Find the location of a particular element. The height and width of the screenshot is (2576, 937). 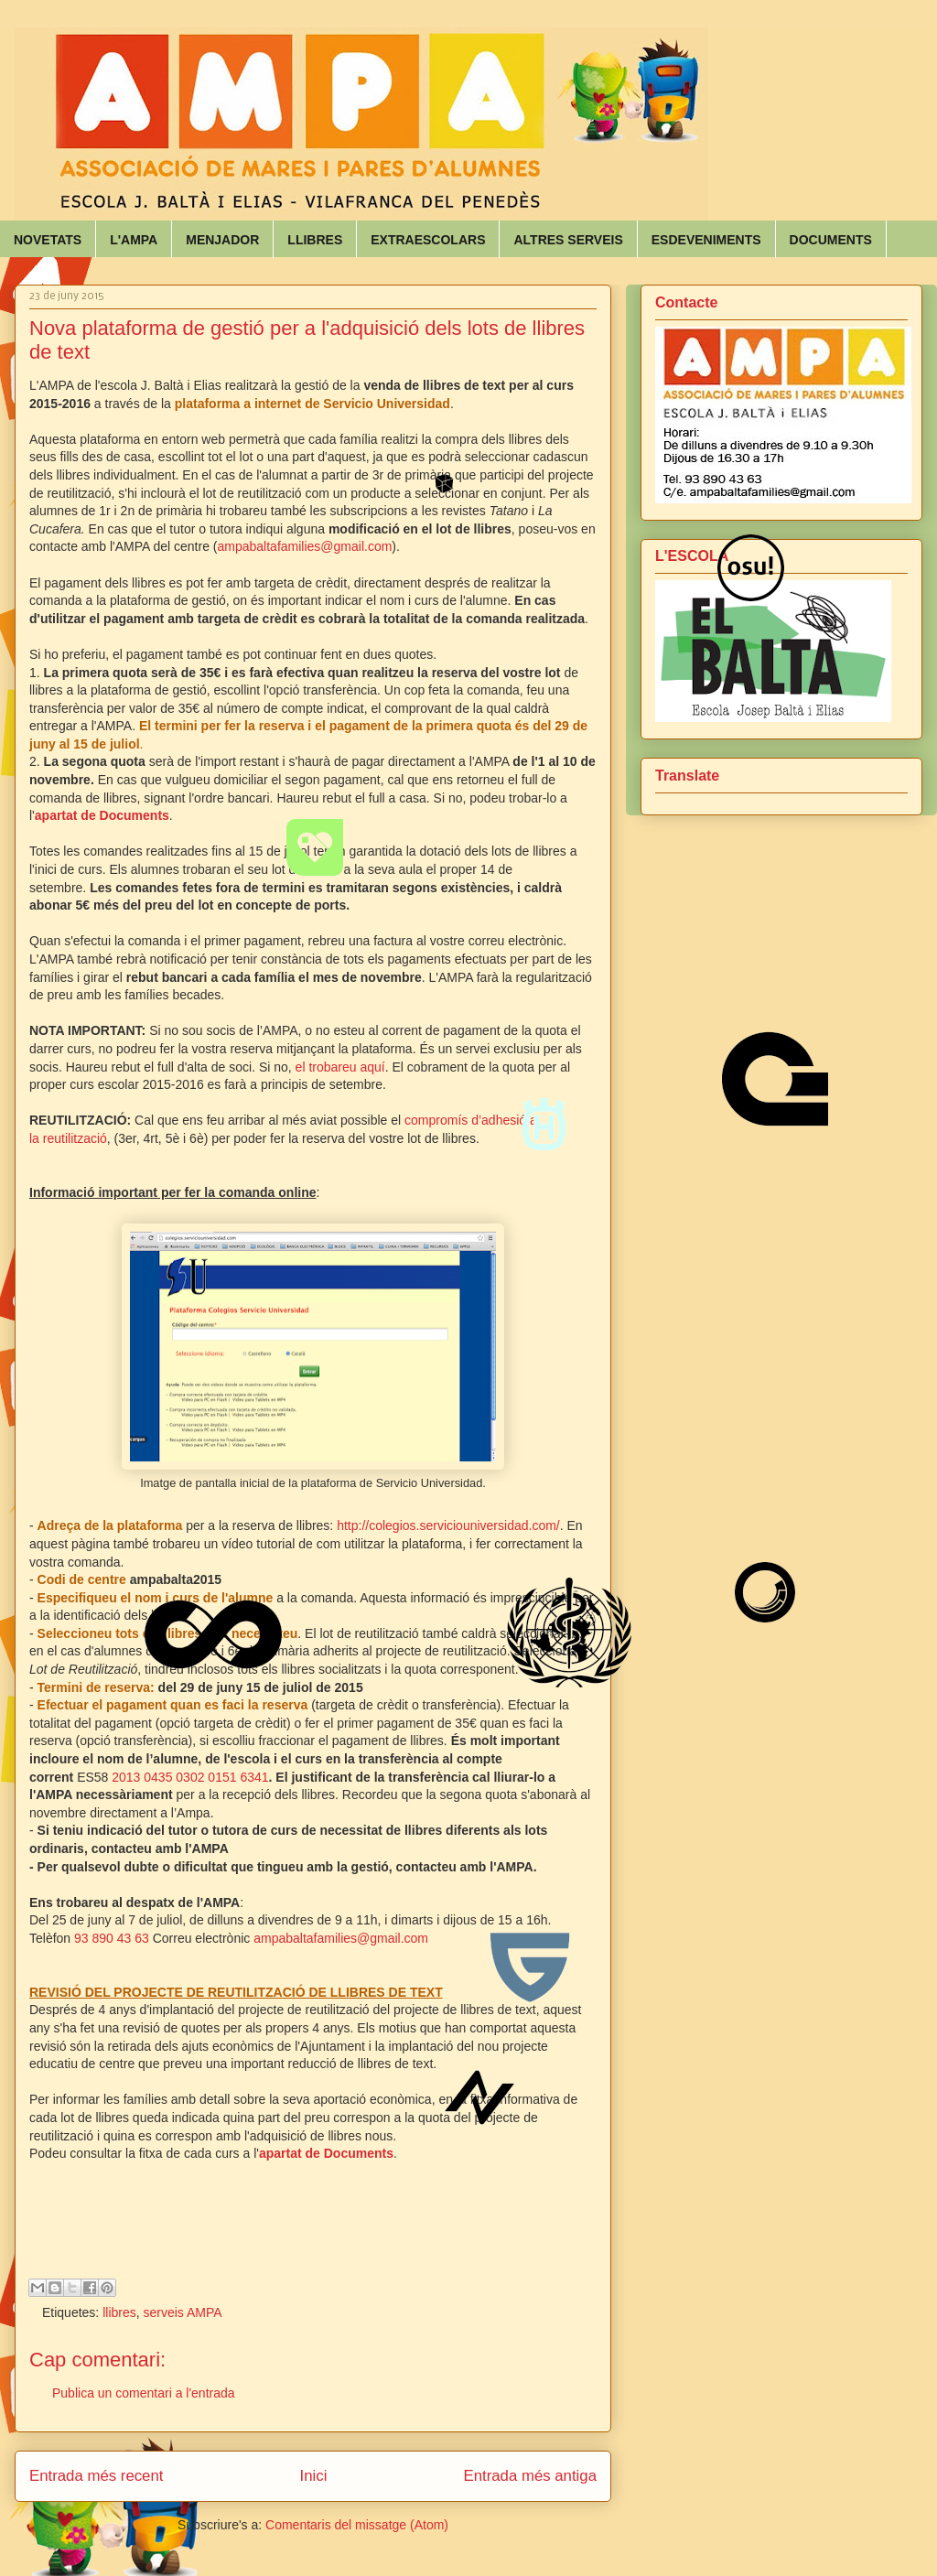

open osu! rhythm game is located at coordinates (750, 567).